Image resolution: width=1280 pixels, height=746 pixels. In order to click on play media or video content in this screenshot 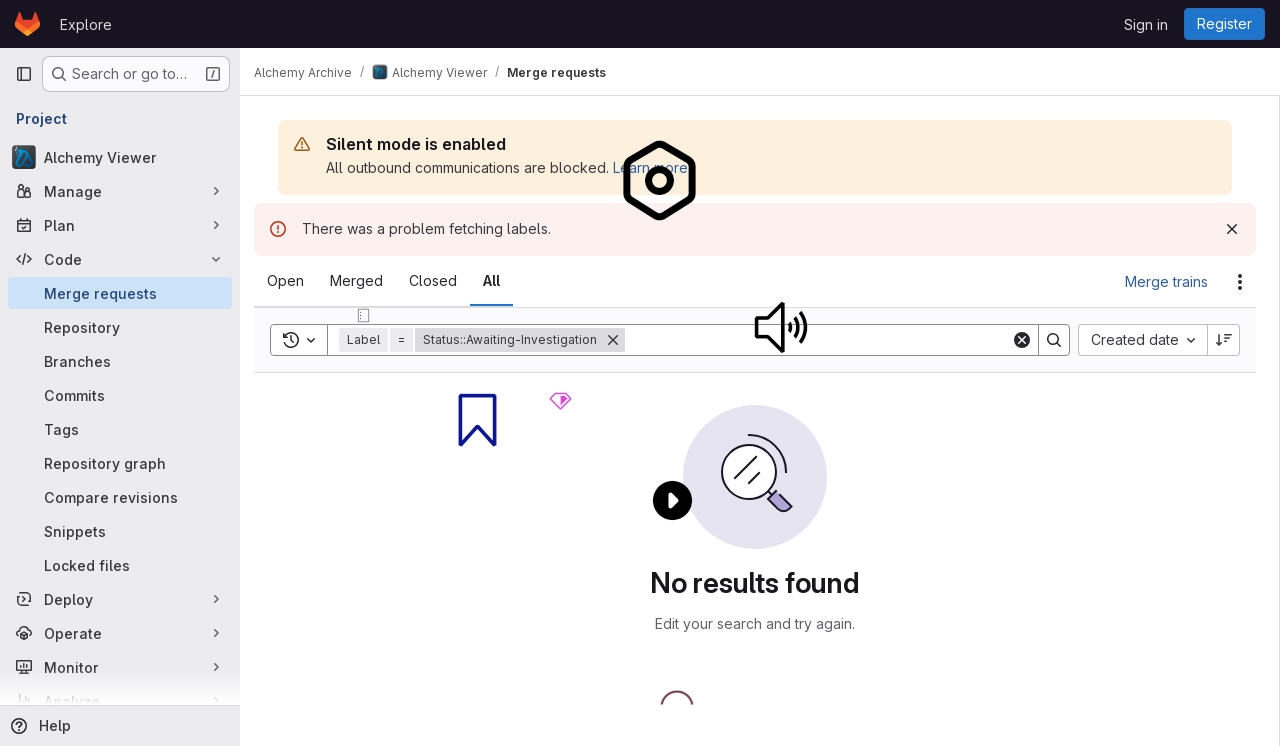, I will do `click(672, 500)`.